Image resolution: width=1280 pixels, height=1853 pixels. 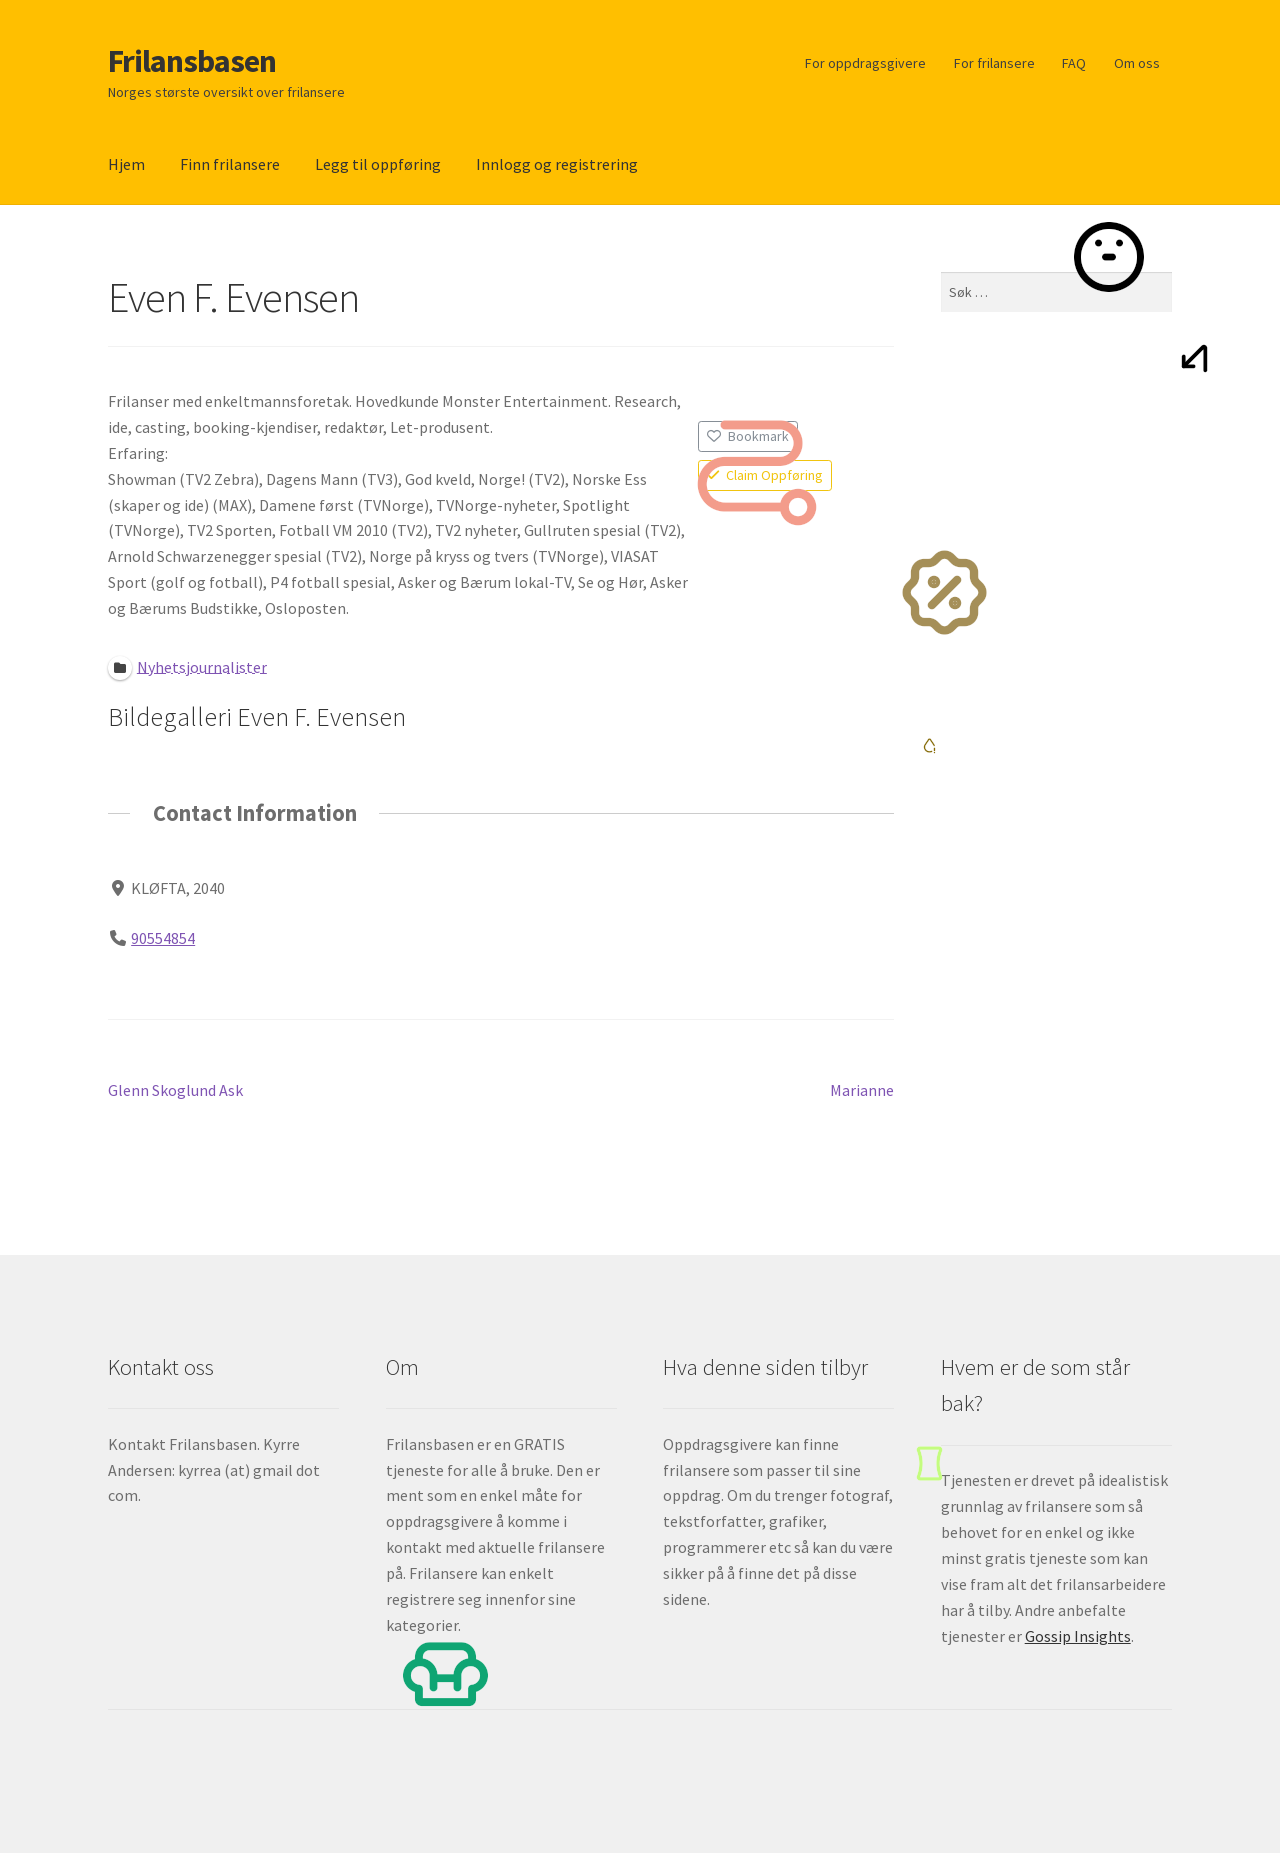 I want to click on browse furniture or home decor items, so click(x=445, y=1675).